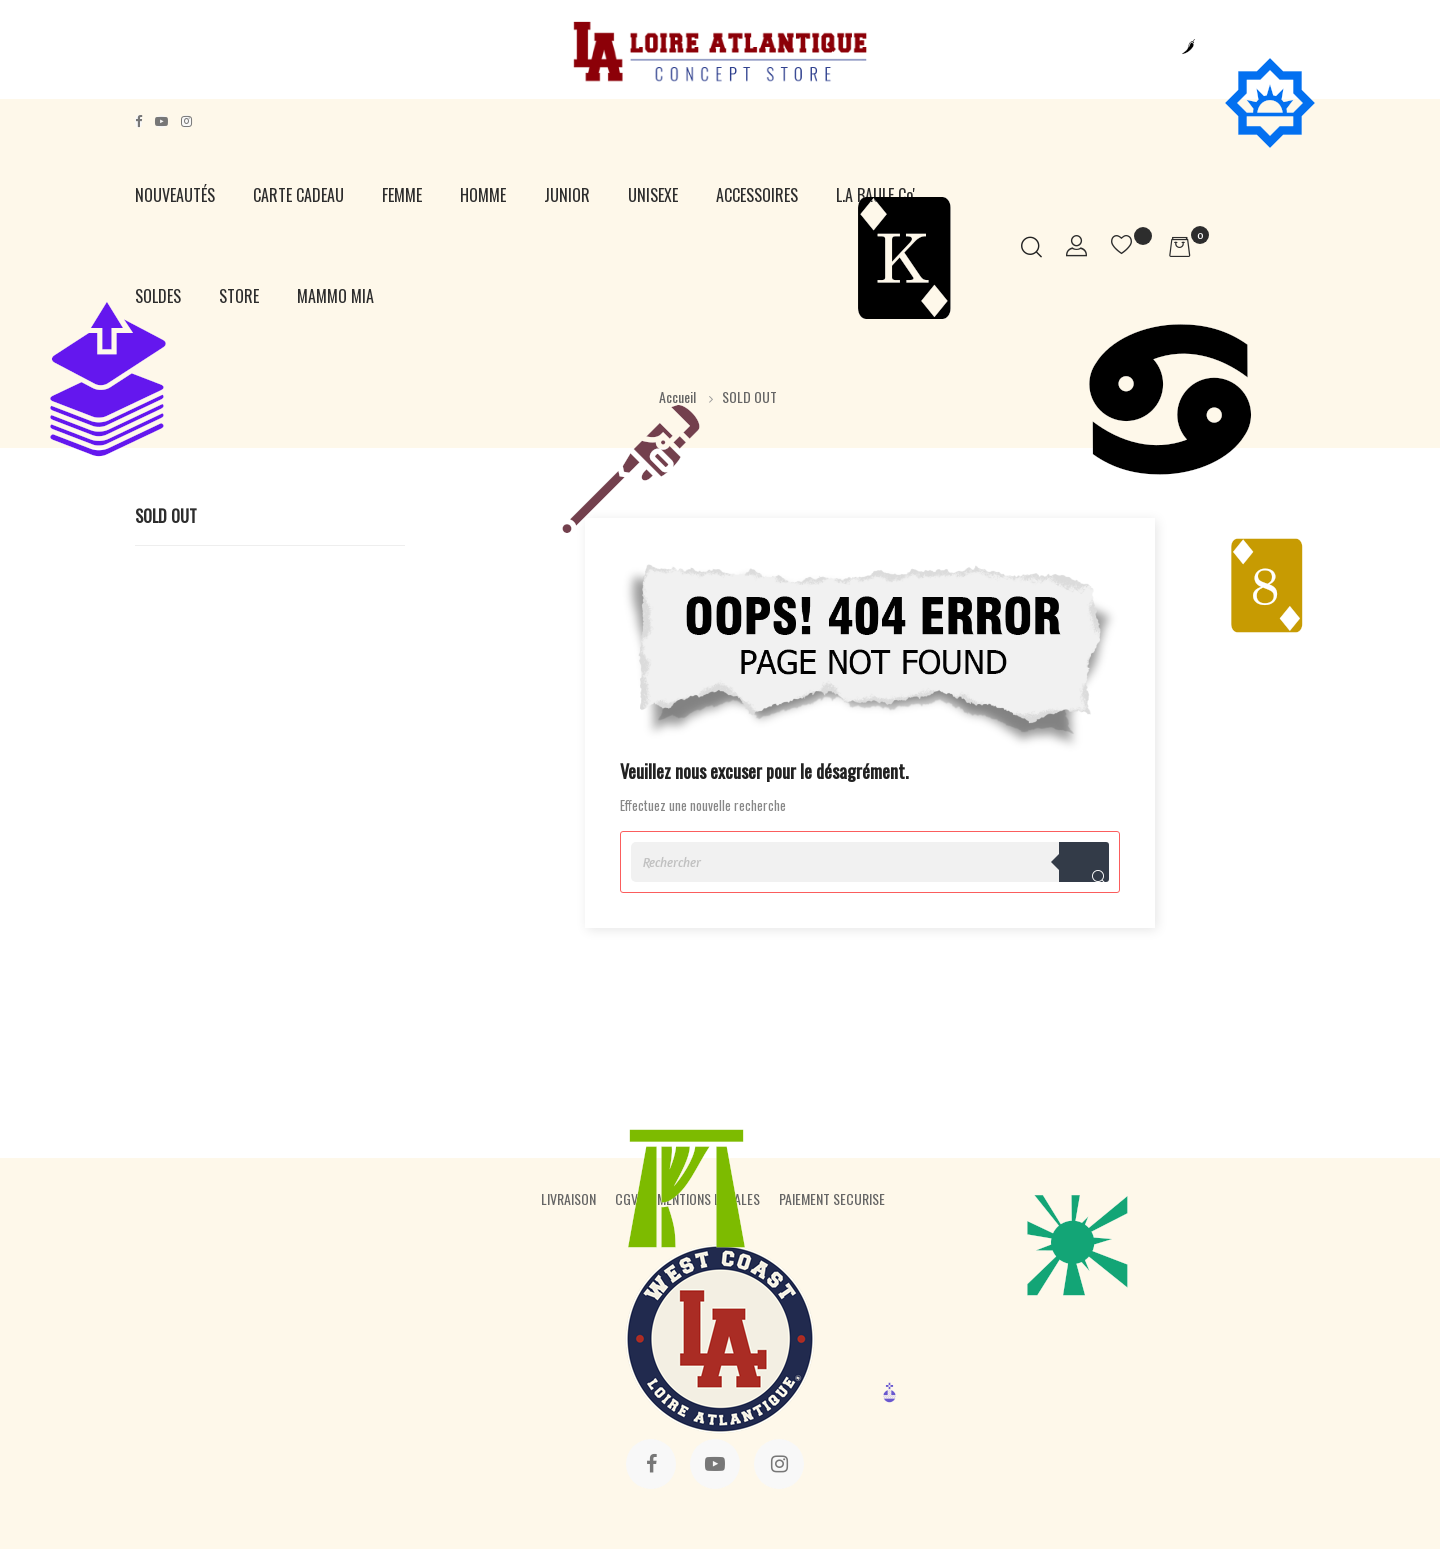  I want to click on holy hand grenade item or power-up in a game, so click(889, 1392).